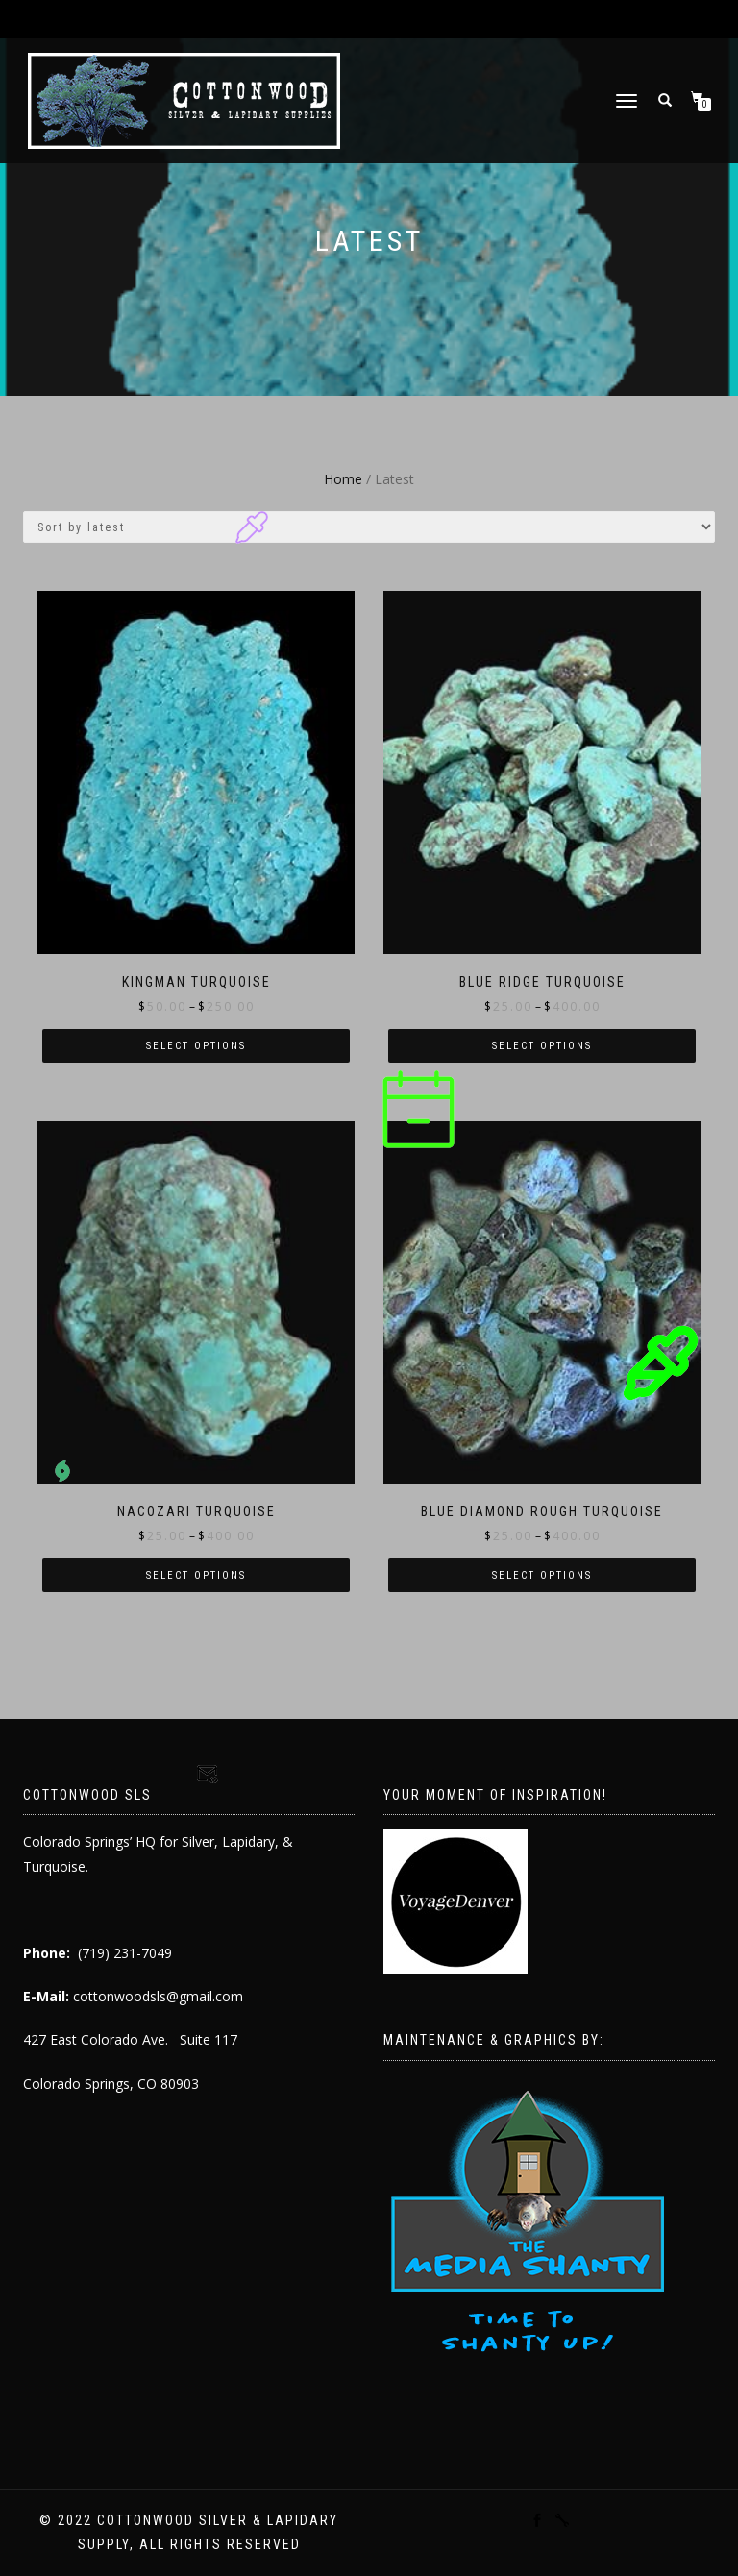 The image size is (738, 2576). What do you see at coordinates (660, 1362) in the screenshot?
I see `pick a color from the canvas` at bounding box center [660, 1362].